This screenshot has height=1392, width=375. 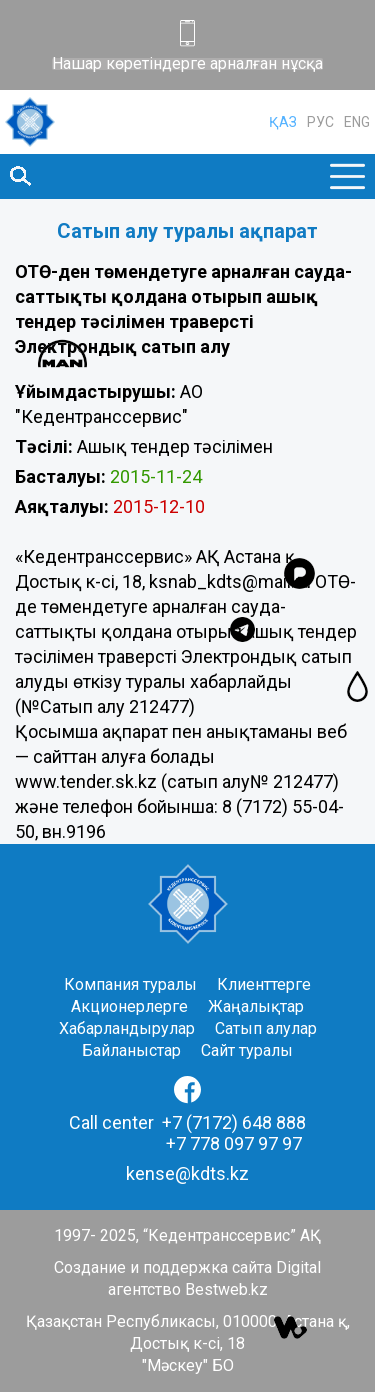 I want to click on open the pixelfed app, so click(x=299, y=573).